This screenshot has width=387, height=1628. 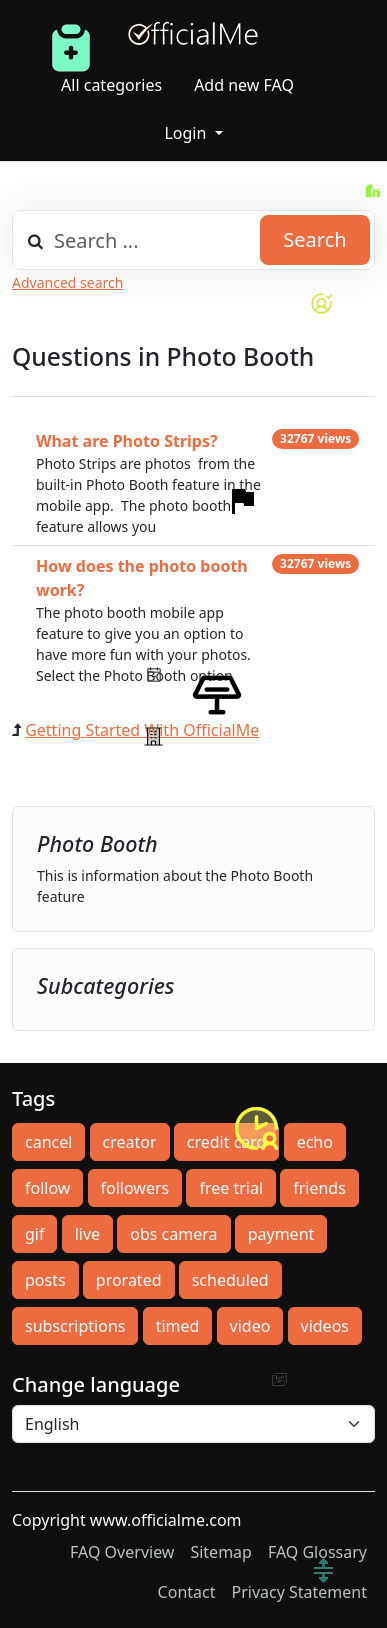 What do you see at coordinates (242, 500) in the screenshot?
I see `flag or mark an item for follow-up` at bounding box center [242, 500].